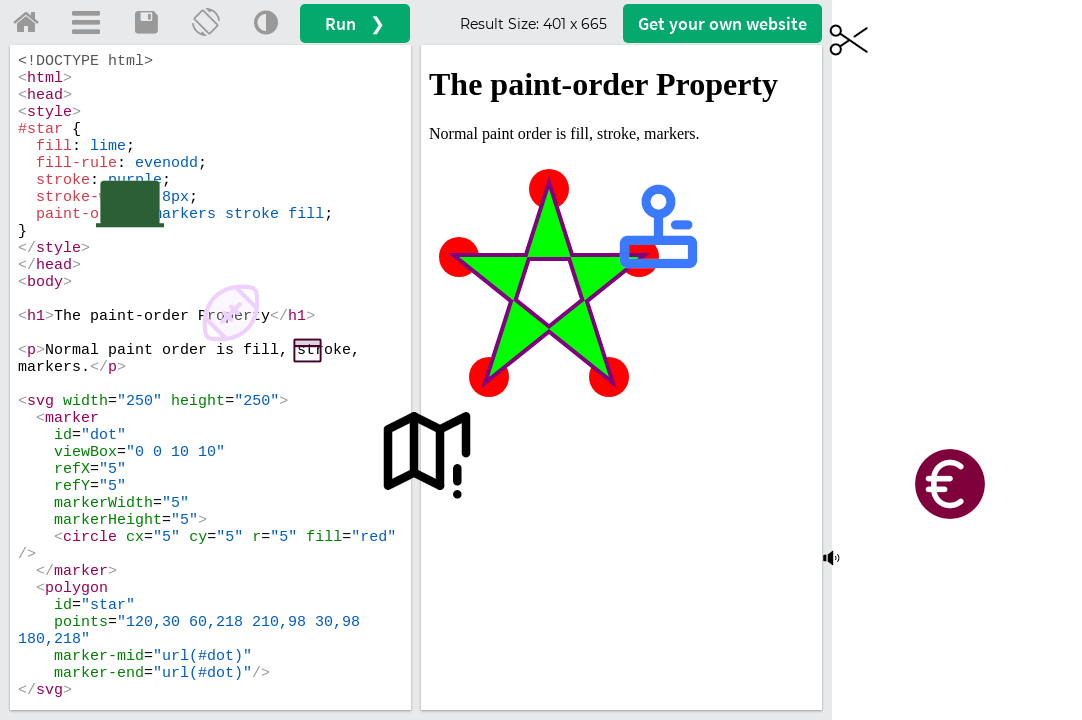  What do you see at coordinates (848, 40) in the screenshot?
I see `cut selected content` at bounding box center [848, 40].